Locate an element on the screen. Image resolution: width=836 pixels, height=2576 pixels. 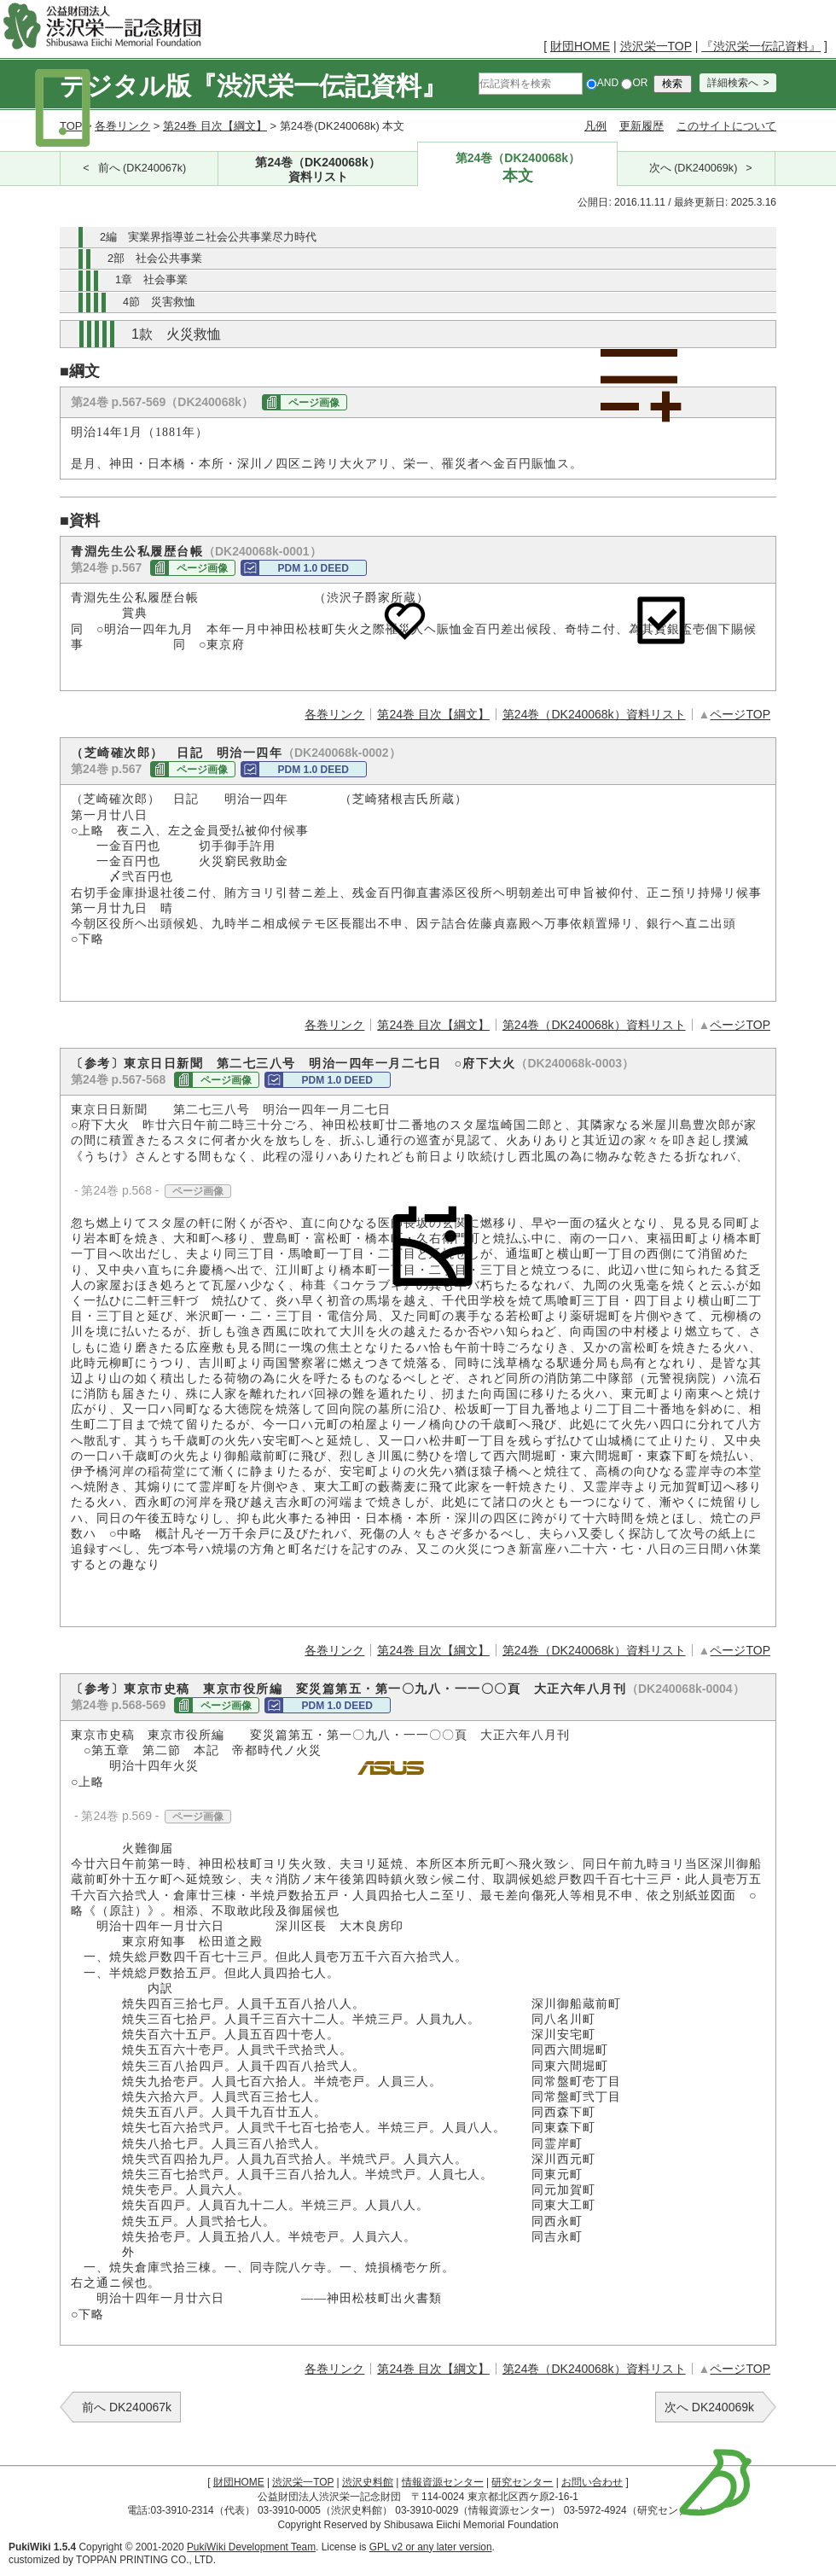
access mobile device settings is located at coordinates (62, 108).